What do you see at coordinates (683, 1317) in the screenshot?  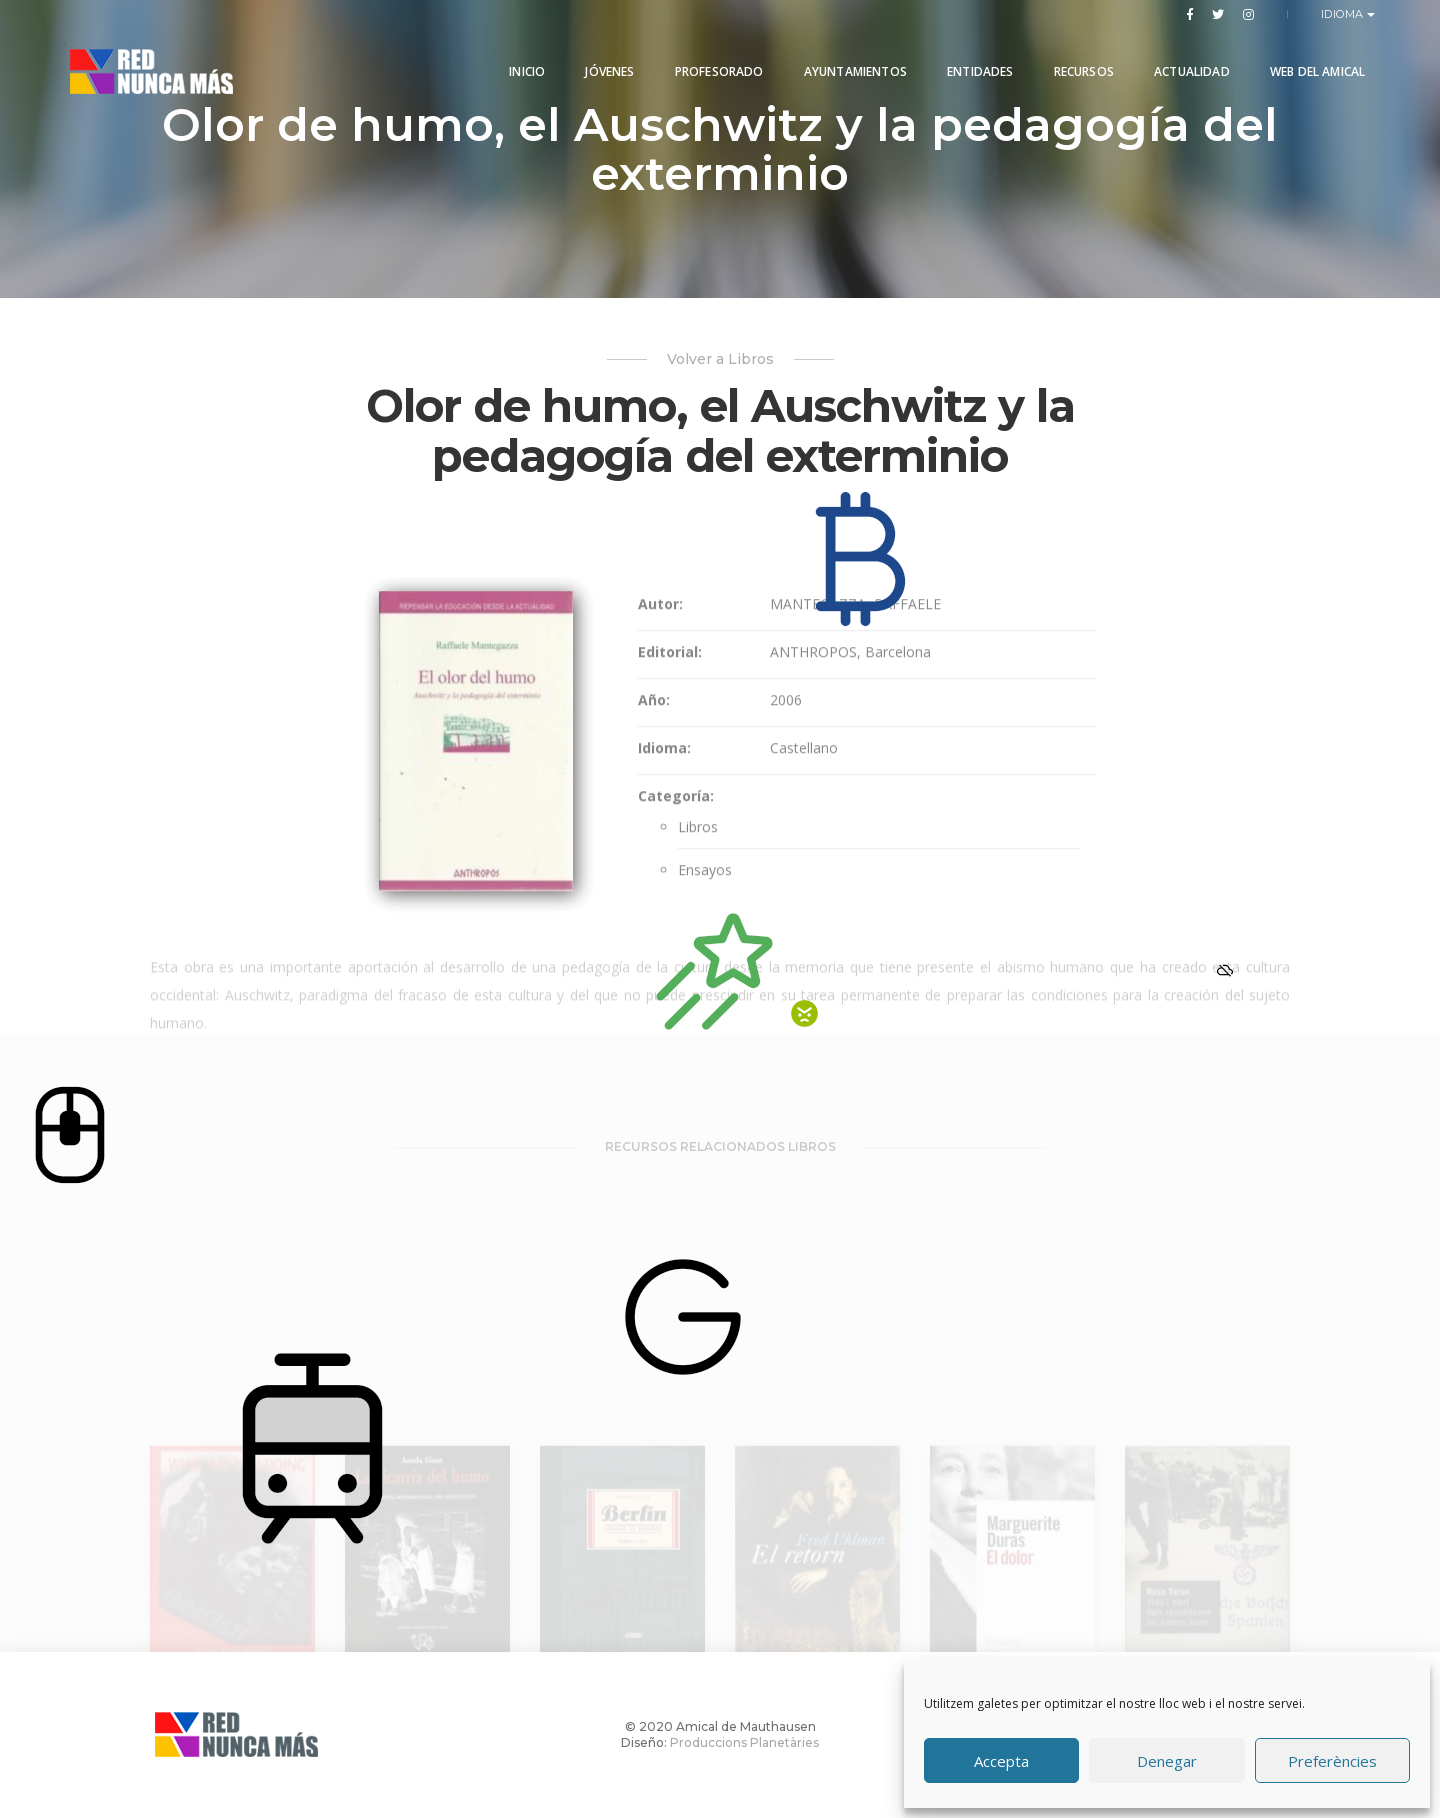 I see `sign in with Google` at bounding box center [683, 1317].